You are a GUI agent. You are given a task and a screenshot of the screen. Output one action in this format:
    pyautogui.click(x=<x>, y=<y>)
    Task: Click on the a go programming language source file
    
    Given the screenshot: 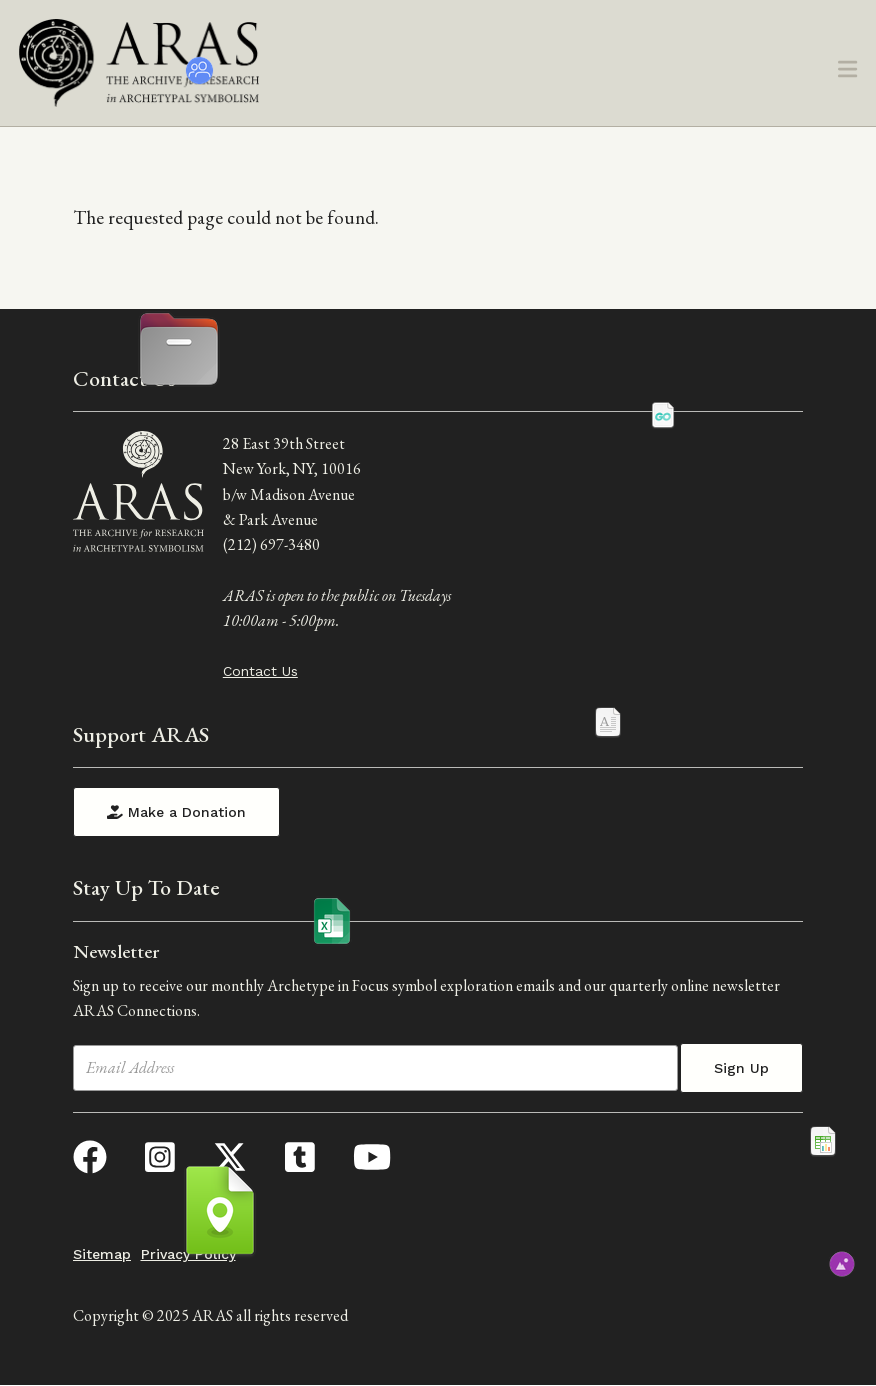 What is the action you would take?
    pyautogui.click(x=663, y=415)
    